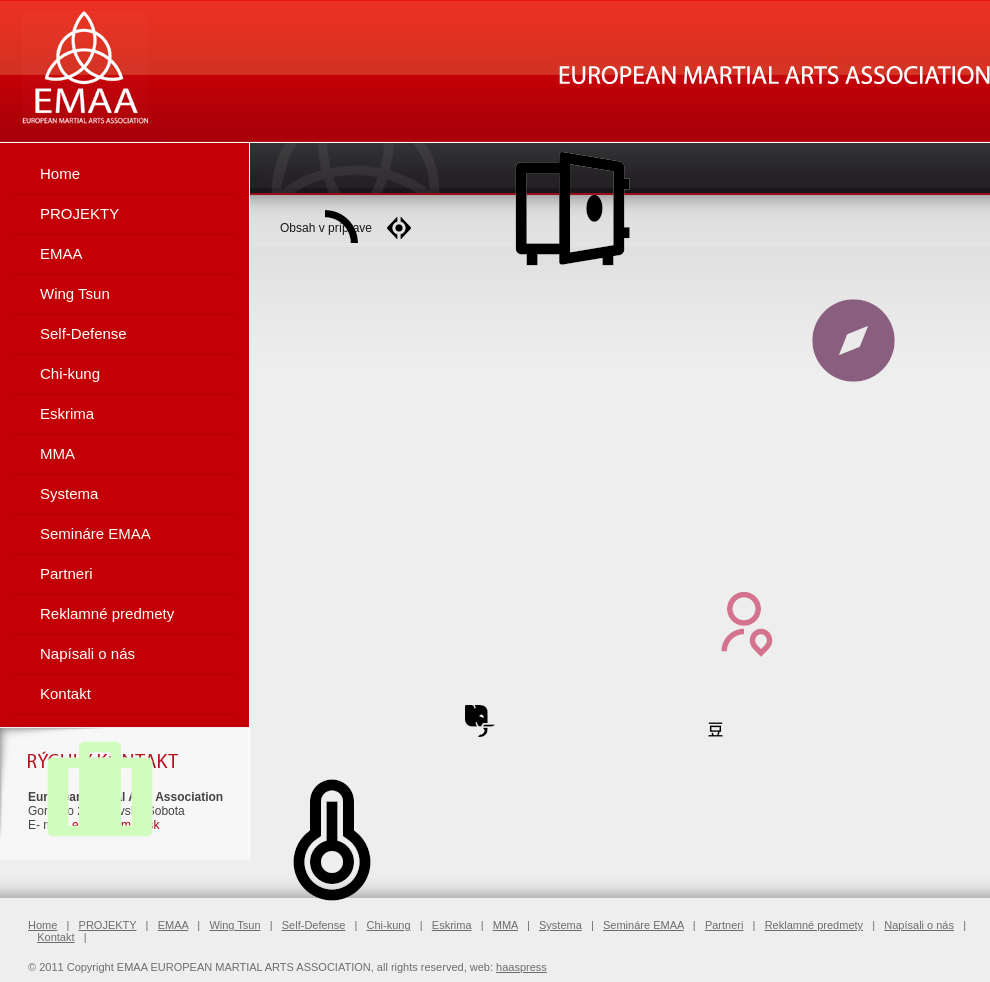  What do you see at coordinates (570, 211) in the screenshot?
I see `access secure storage or vault` at bounding box center [570, 211].